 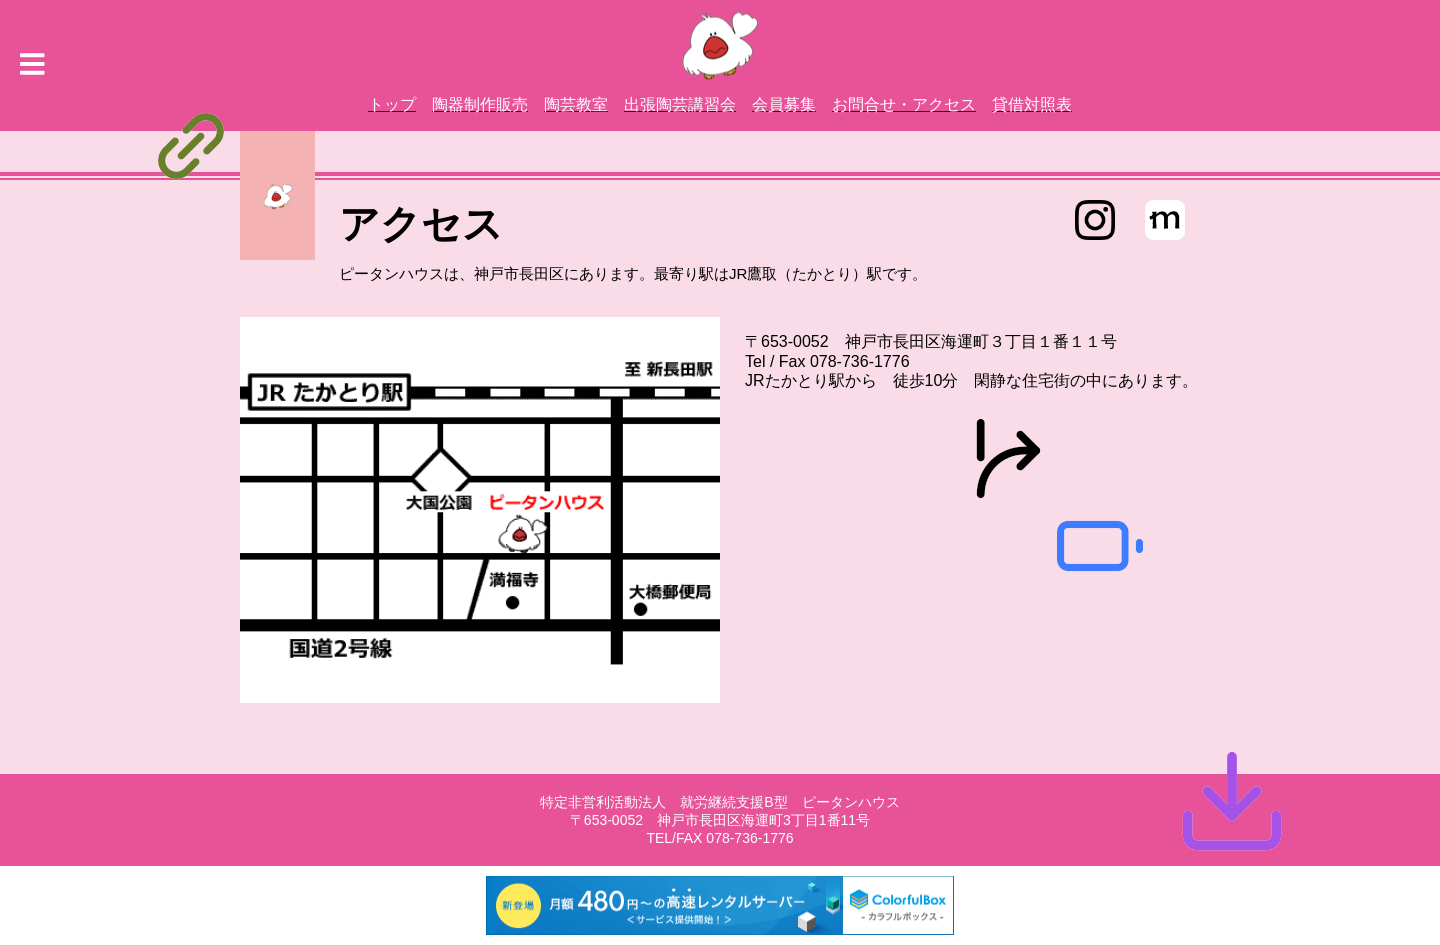 What do you see at coordinates (191, 146) in the screenshot?
I see `copy or share a link` at bounding box center [191, 146].